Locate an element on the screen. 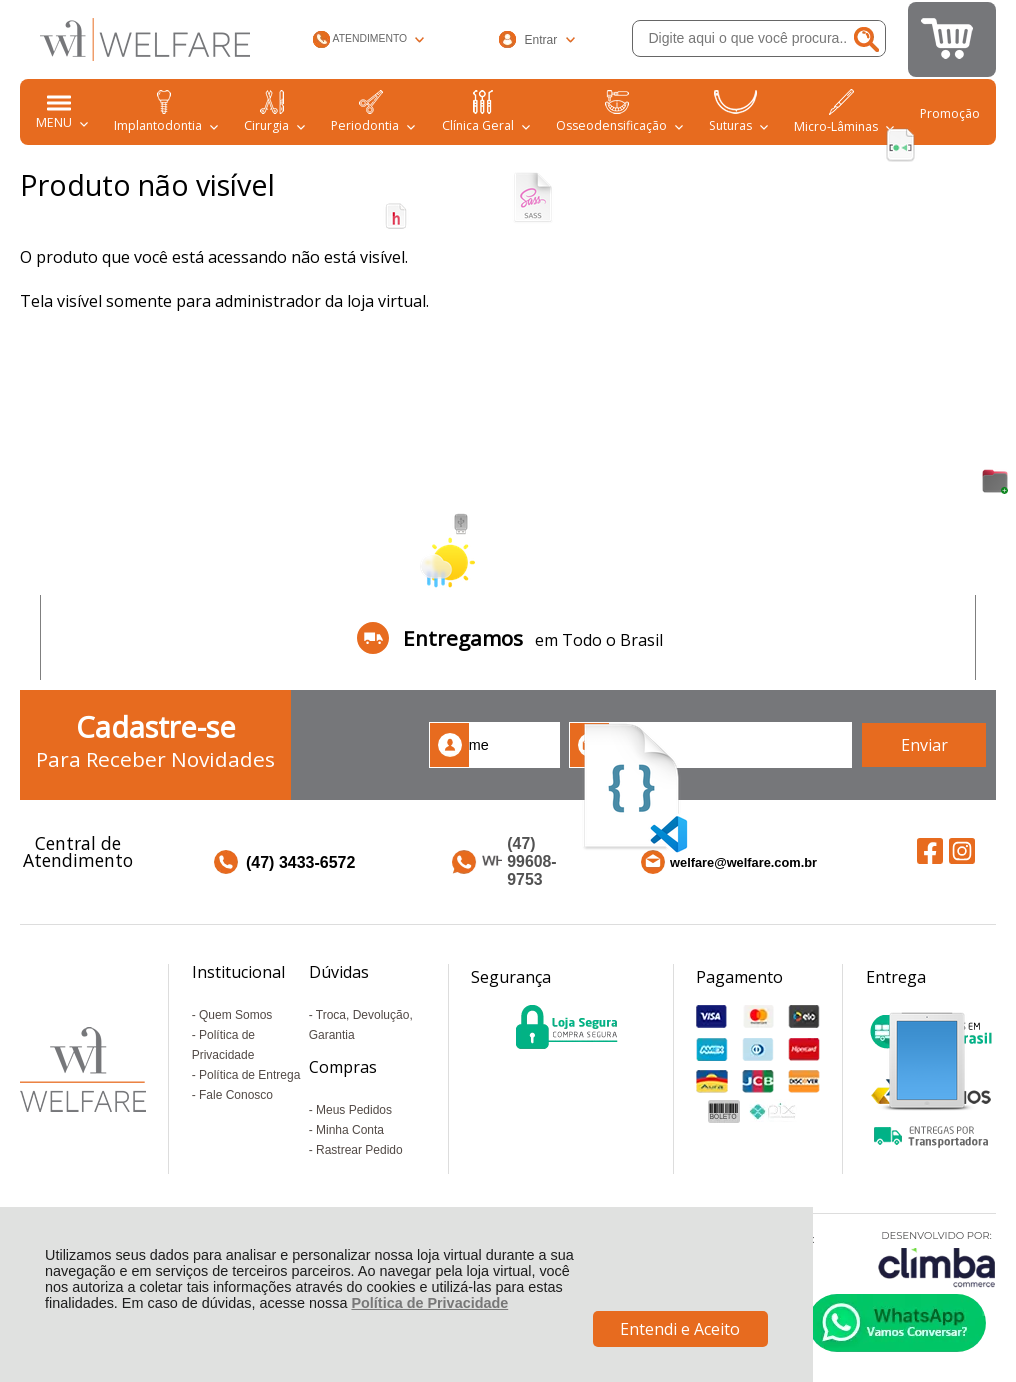 The height and width of the screenshot is (1382, 1016). create a new folder is located at coordinates (995, 481).